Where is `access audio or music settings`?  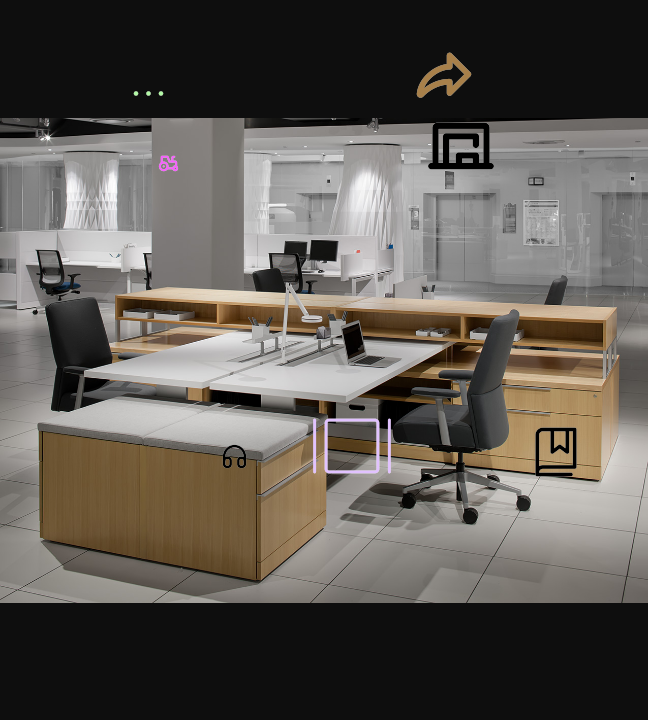
access audio or music settings is located at coordinates (234, 456).